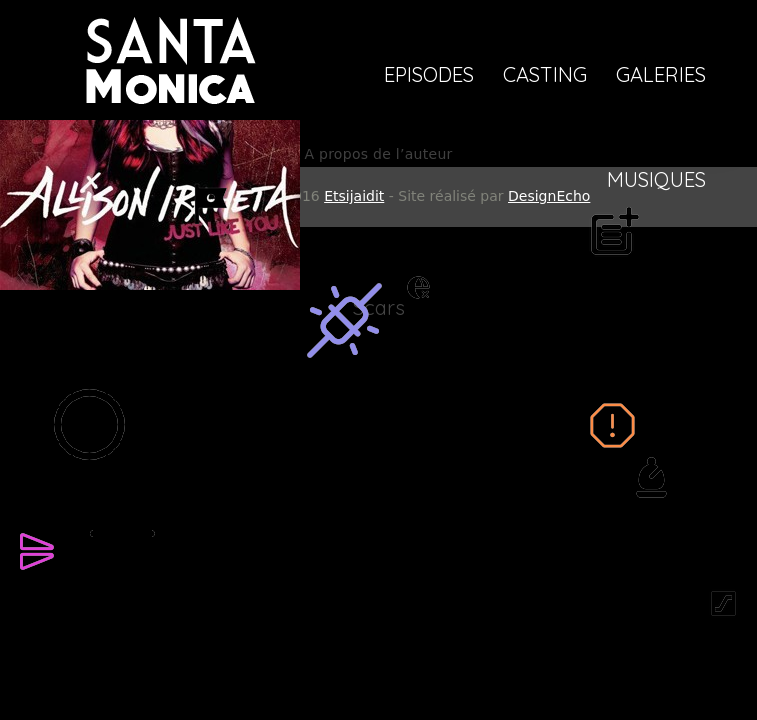  What do you see at coordinates (418, 287) in the screenshot?
I see `no internet connection` at bounding box center [418, 287].